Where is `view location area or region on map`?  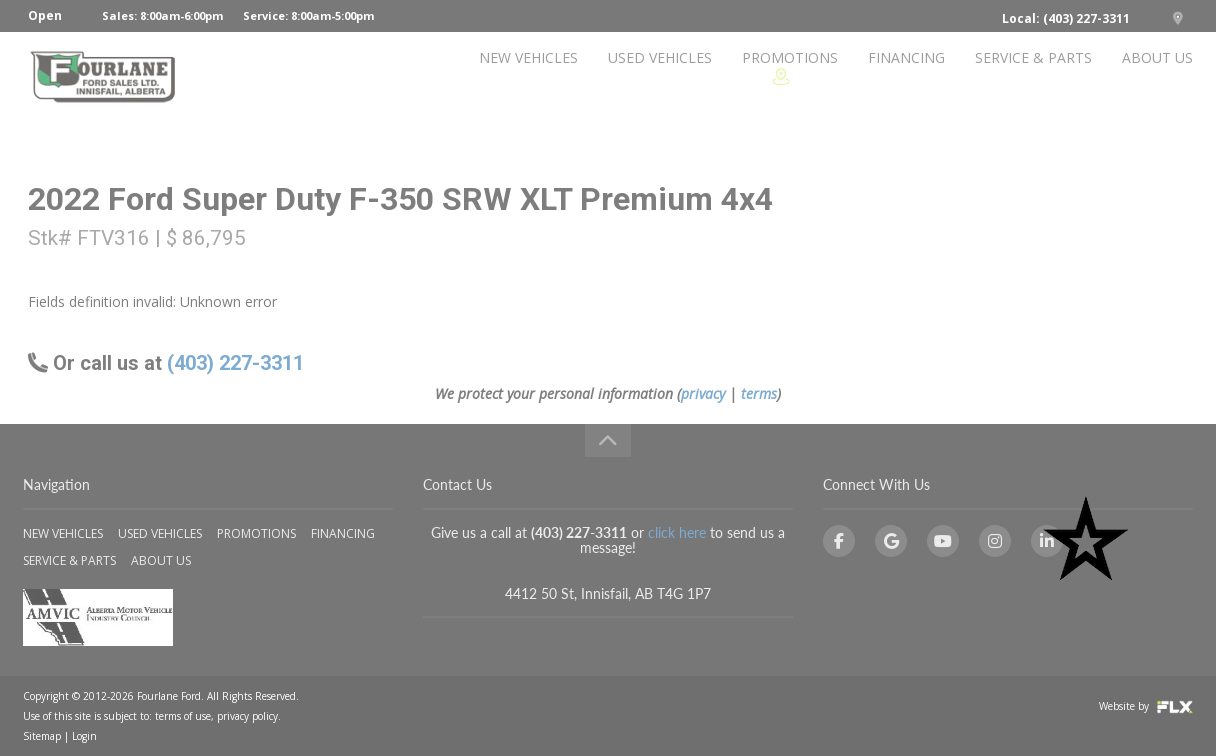 view location area or region on map is located at coordinates (781, 77).